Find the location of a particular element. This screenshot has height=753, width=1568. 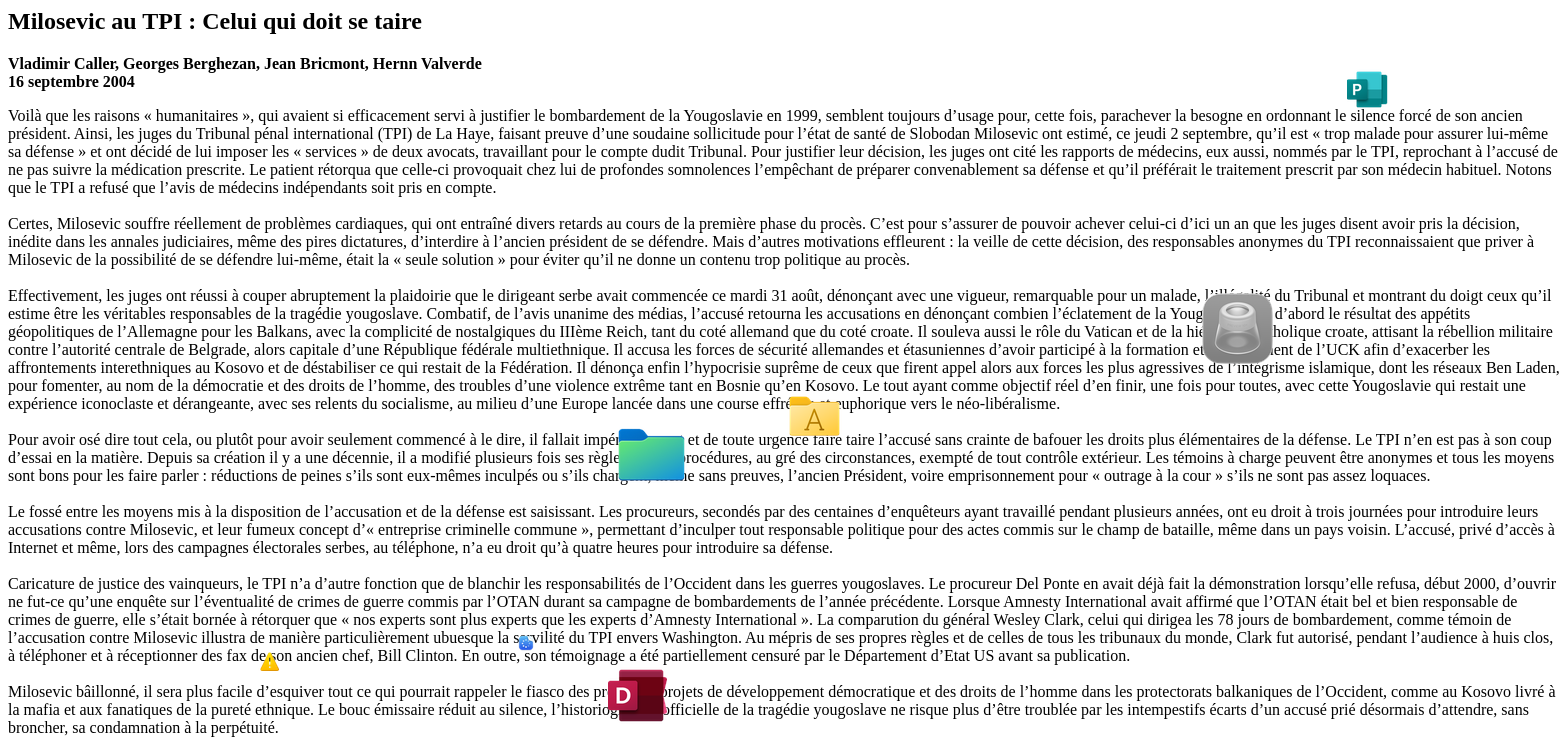

open the color gradient settings folder is located at coordinates (651, 456).